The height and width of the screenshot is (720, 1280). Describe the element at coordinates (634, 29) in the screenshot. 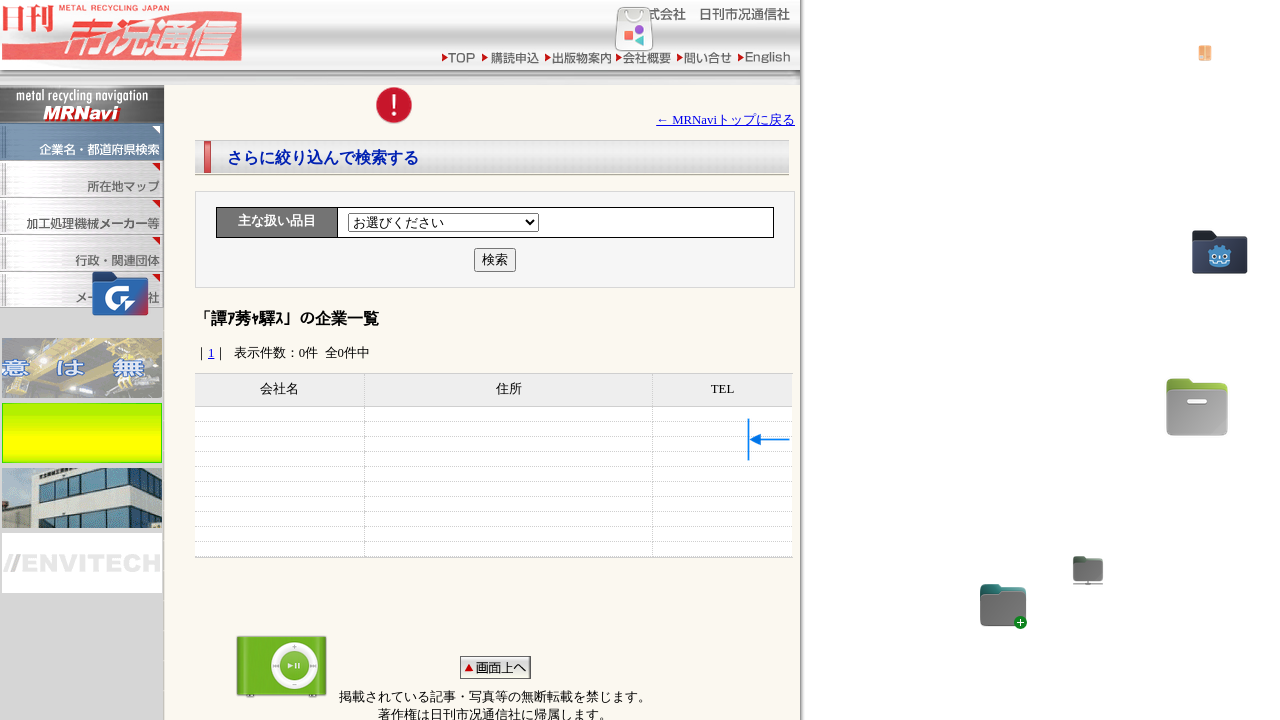

I see `open the software center to browse and install apps` at that location.